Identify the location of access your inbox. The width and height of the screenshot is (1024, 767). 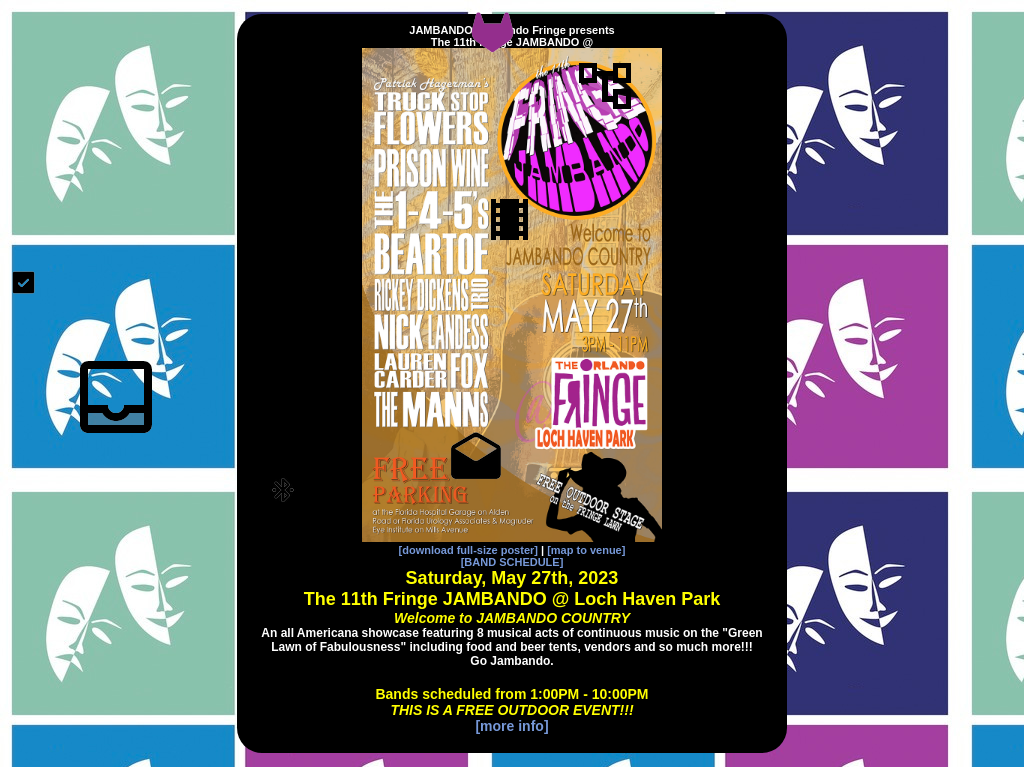
(116, 397).